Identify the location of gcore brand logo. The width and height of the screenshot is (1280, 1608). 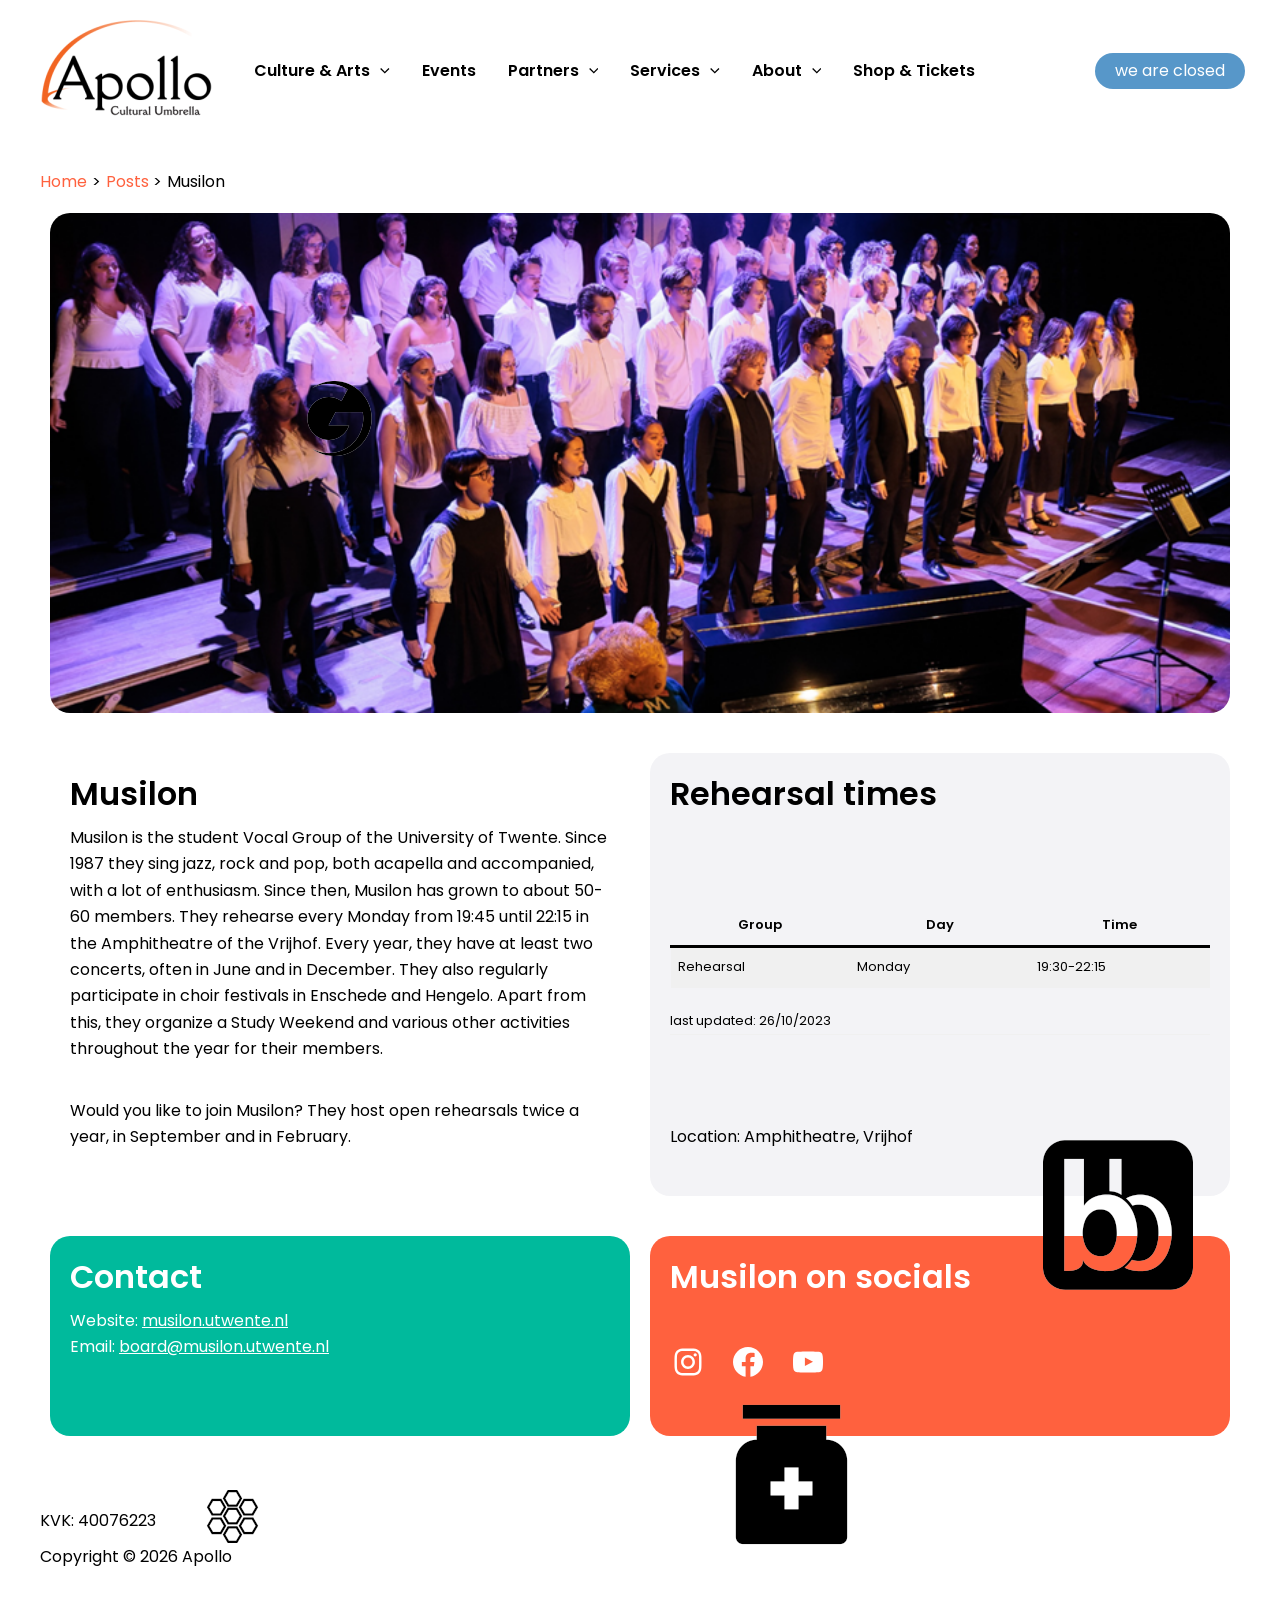
(339, 418).